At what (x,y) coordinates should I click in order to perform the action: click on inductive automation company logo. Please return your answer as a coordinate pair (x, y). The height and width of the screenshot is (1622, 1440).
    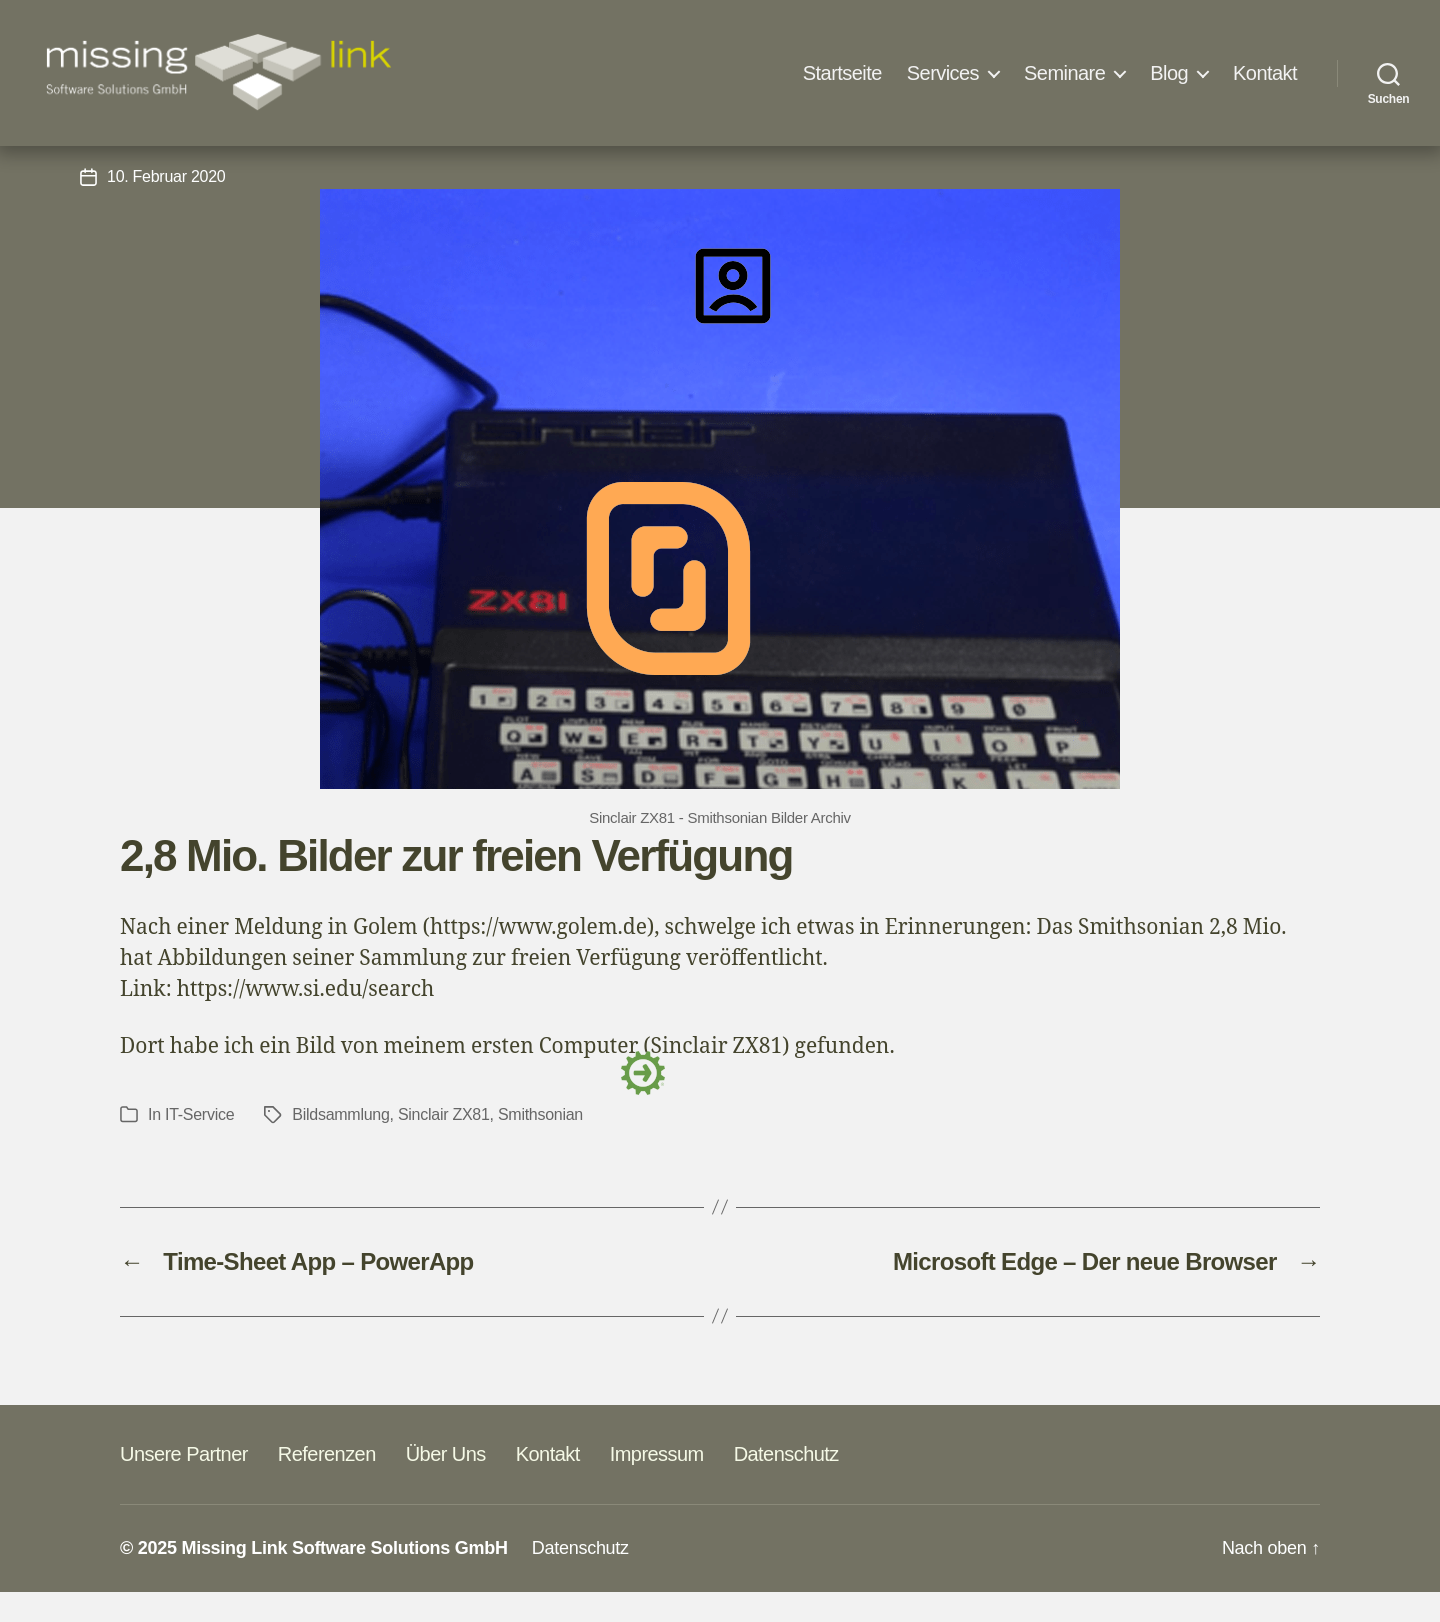
    Looking at the image, I should click on (643, 1073).